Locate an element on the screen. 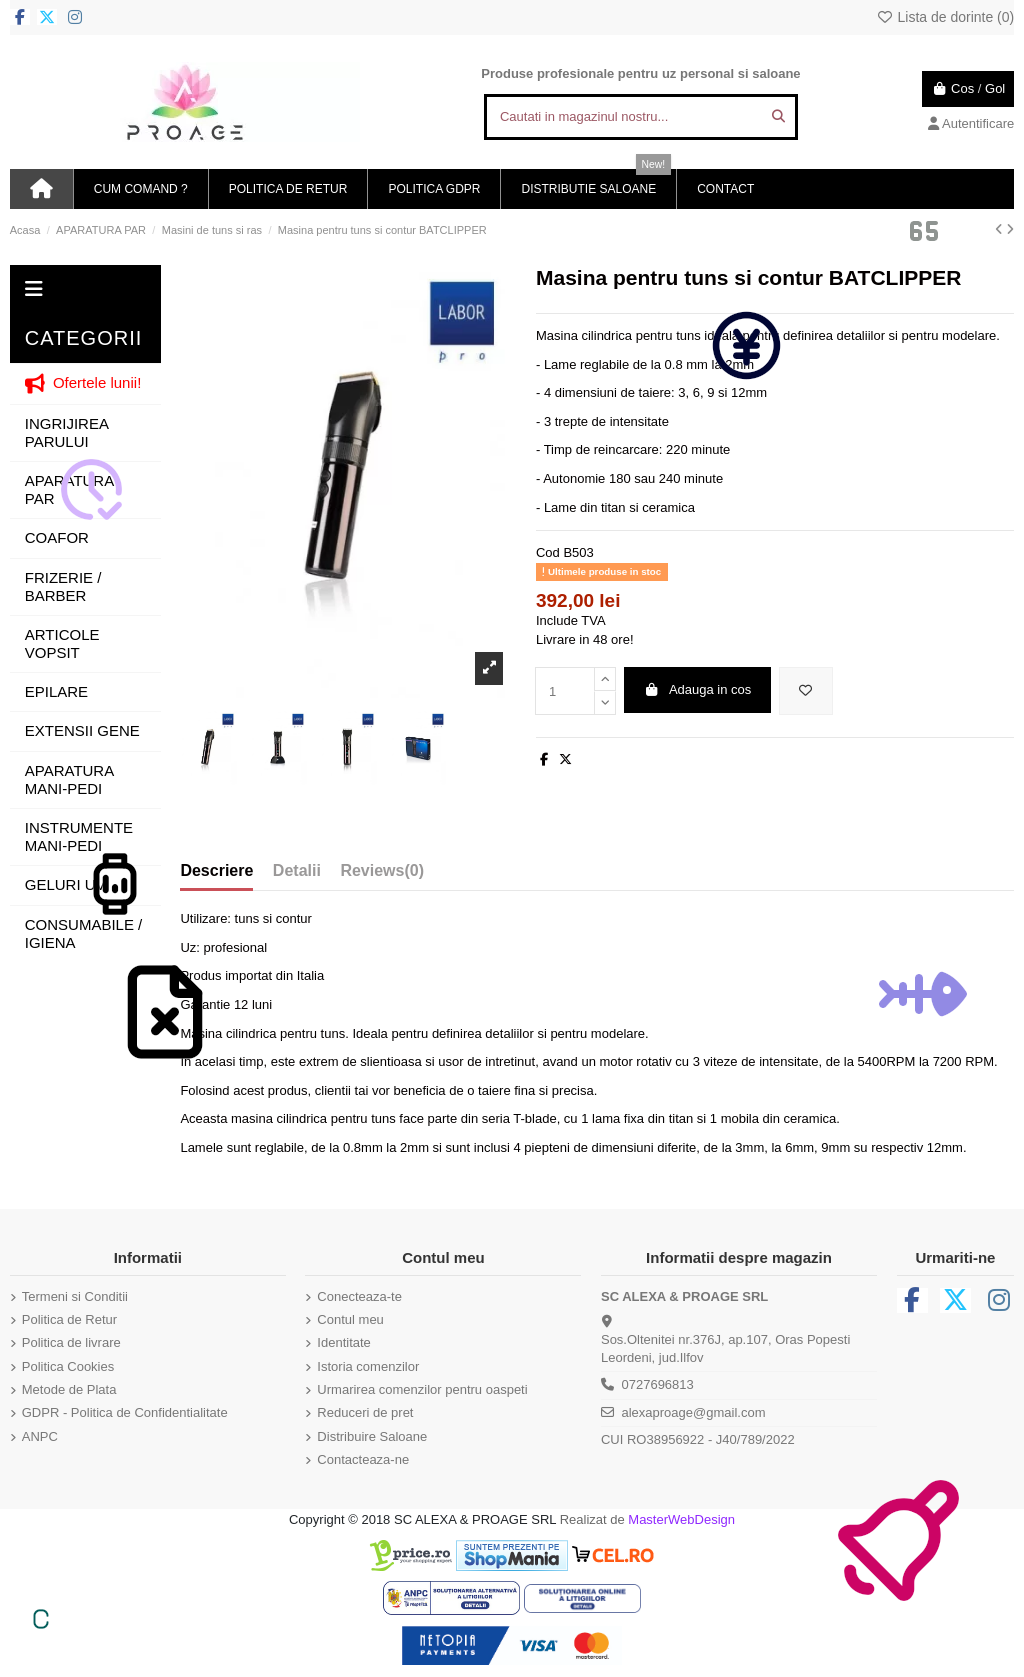 The height and width of the screenshot is (1677, 1024). view fitness or health statistics on smartwatch is located at coordinates (115, 884).